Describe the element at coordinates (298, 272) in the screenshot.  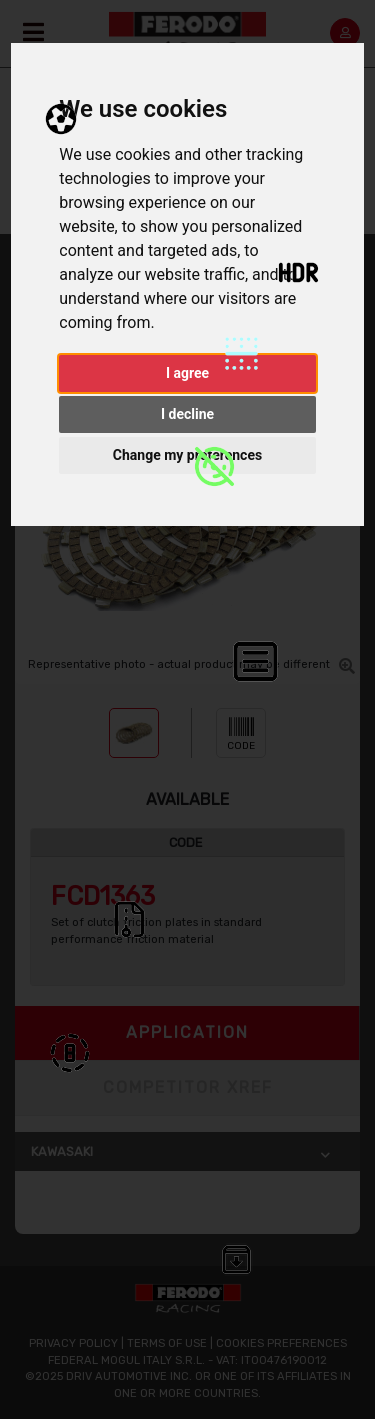
I see `toggle HDR mode for photos or video` at that location.